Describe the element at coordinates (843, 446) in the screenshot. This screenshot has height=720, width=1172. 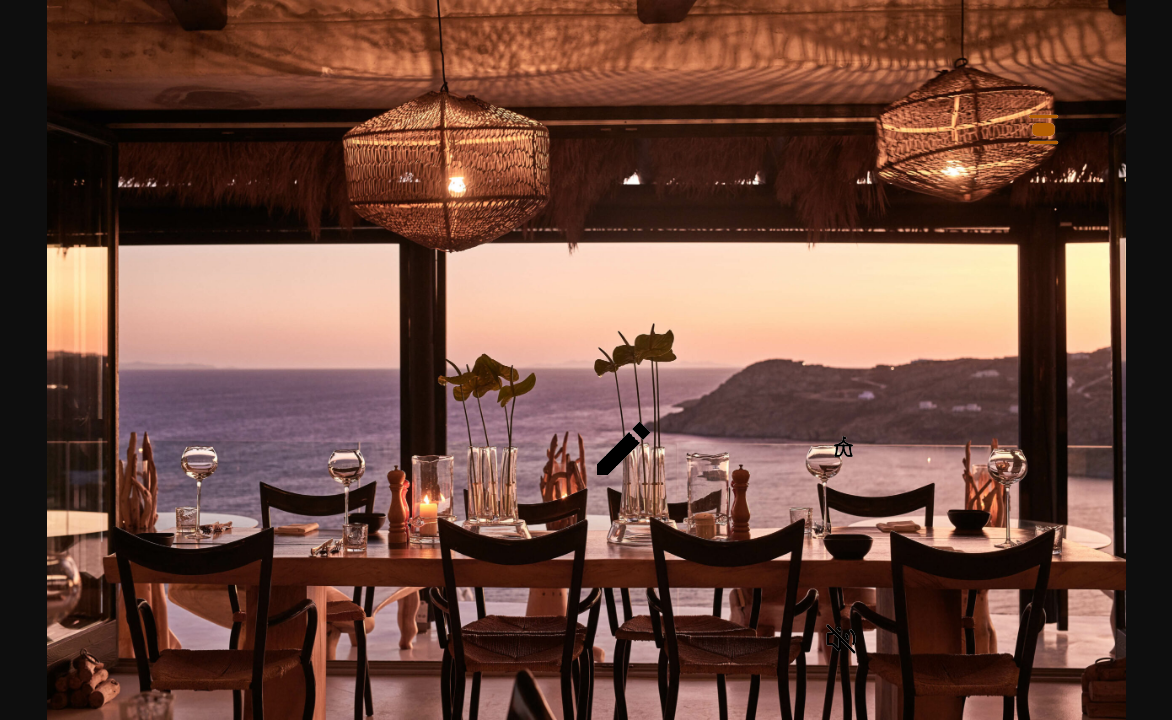
I see `view circus or entertainment venues` at that location.